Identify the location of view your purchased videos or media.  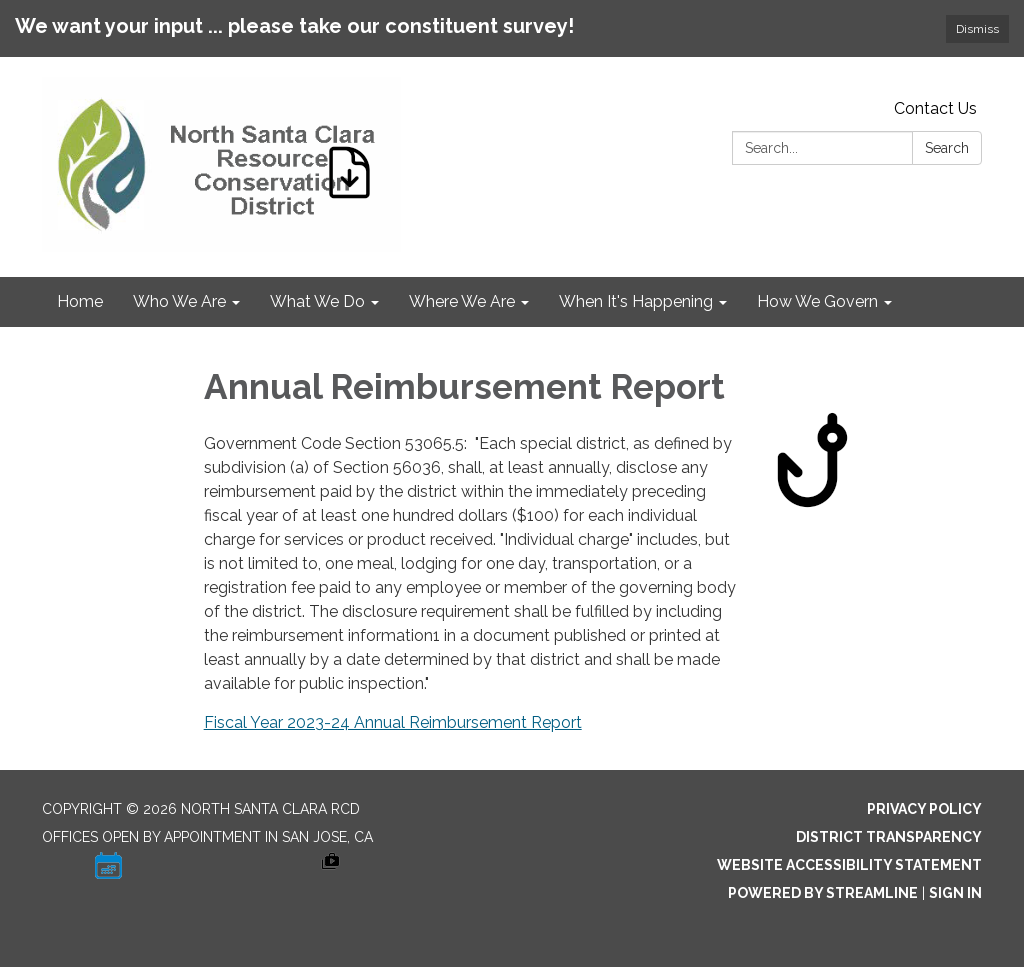
(330, 861).